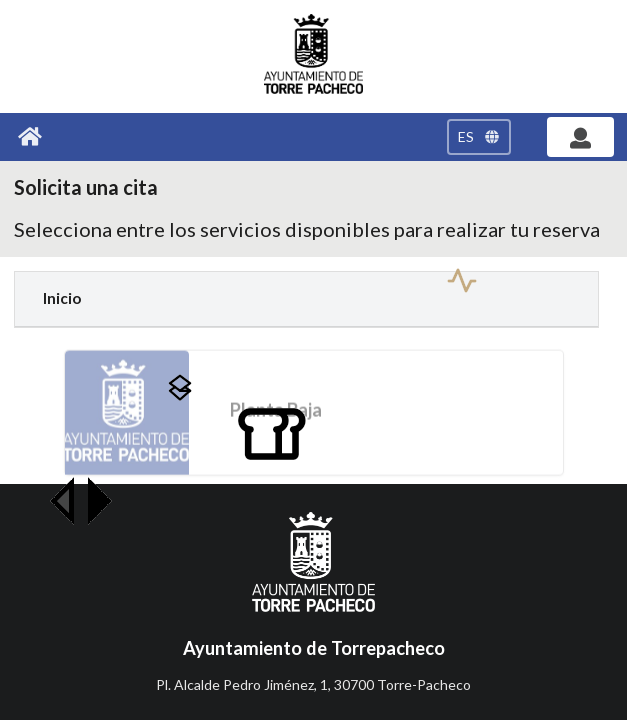 The height and width of the screenshot is (720, 627). Describe the element at coordinates (81, 501) in the screenshot. I see `switch to left panel or view` at that location.